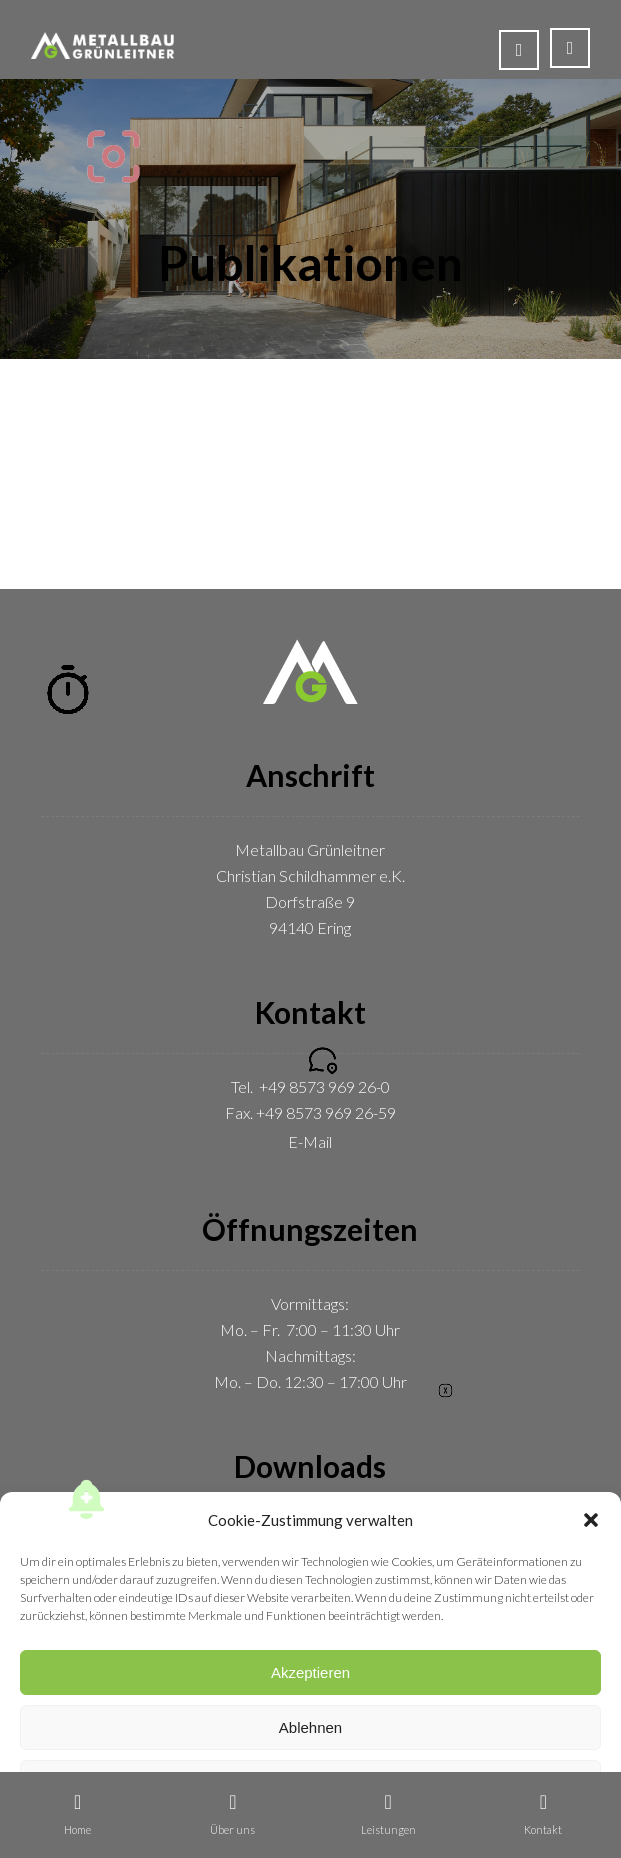 This screenshot has width=621, height=1858. What do you see at coordinates (86, 1499) in the screenshot?
I see `add a new notification or alert` at bounding box center [86, 1499].